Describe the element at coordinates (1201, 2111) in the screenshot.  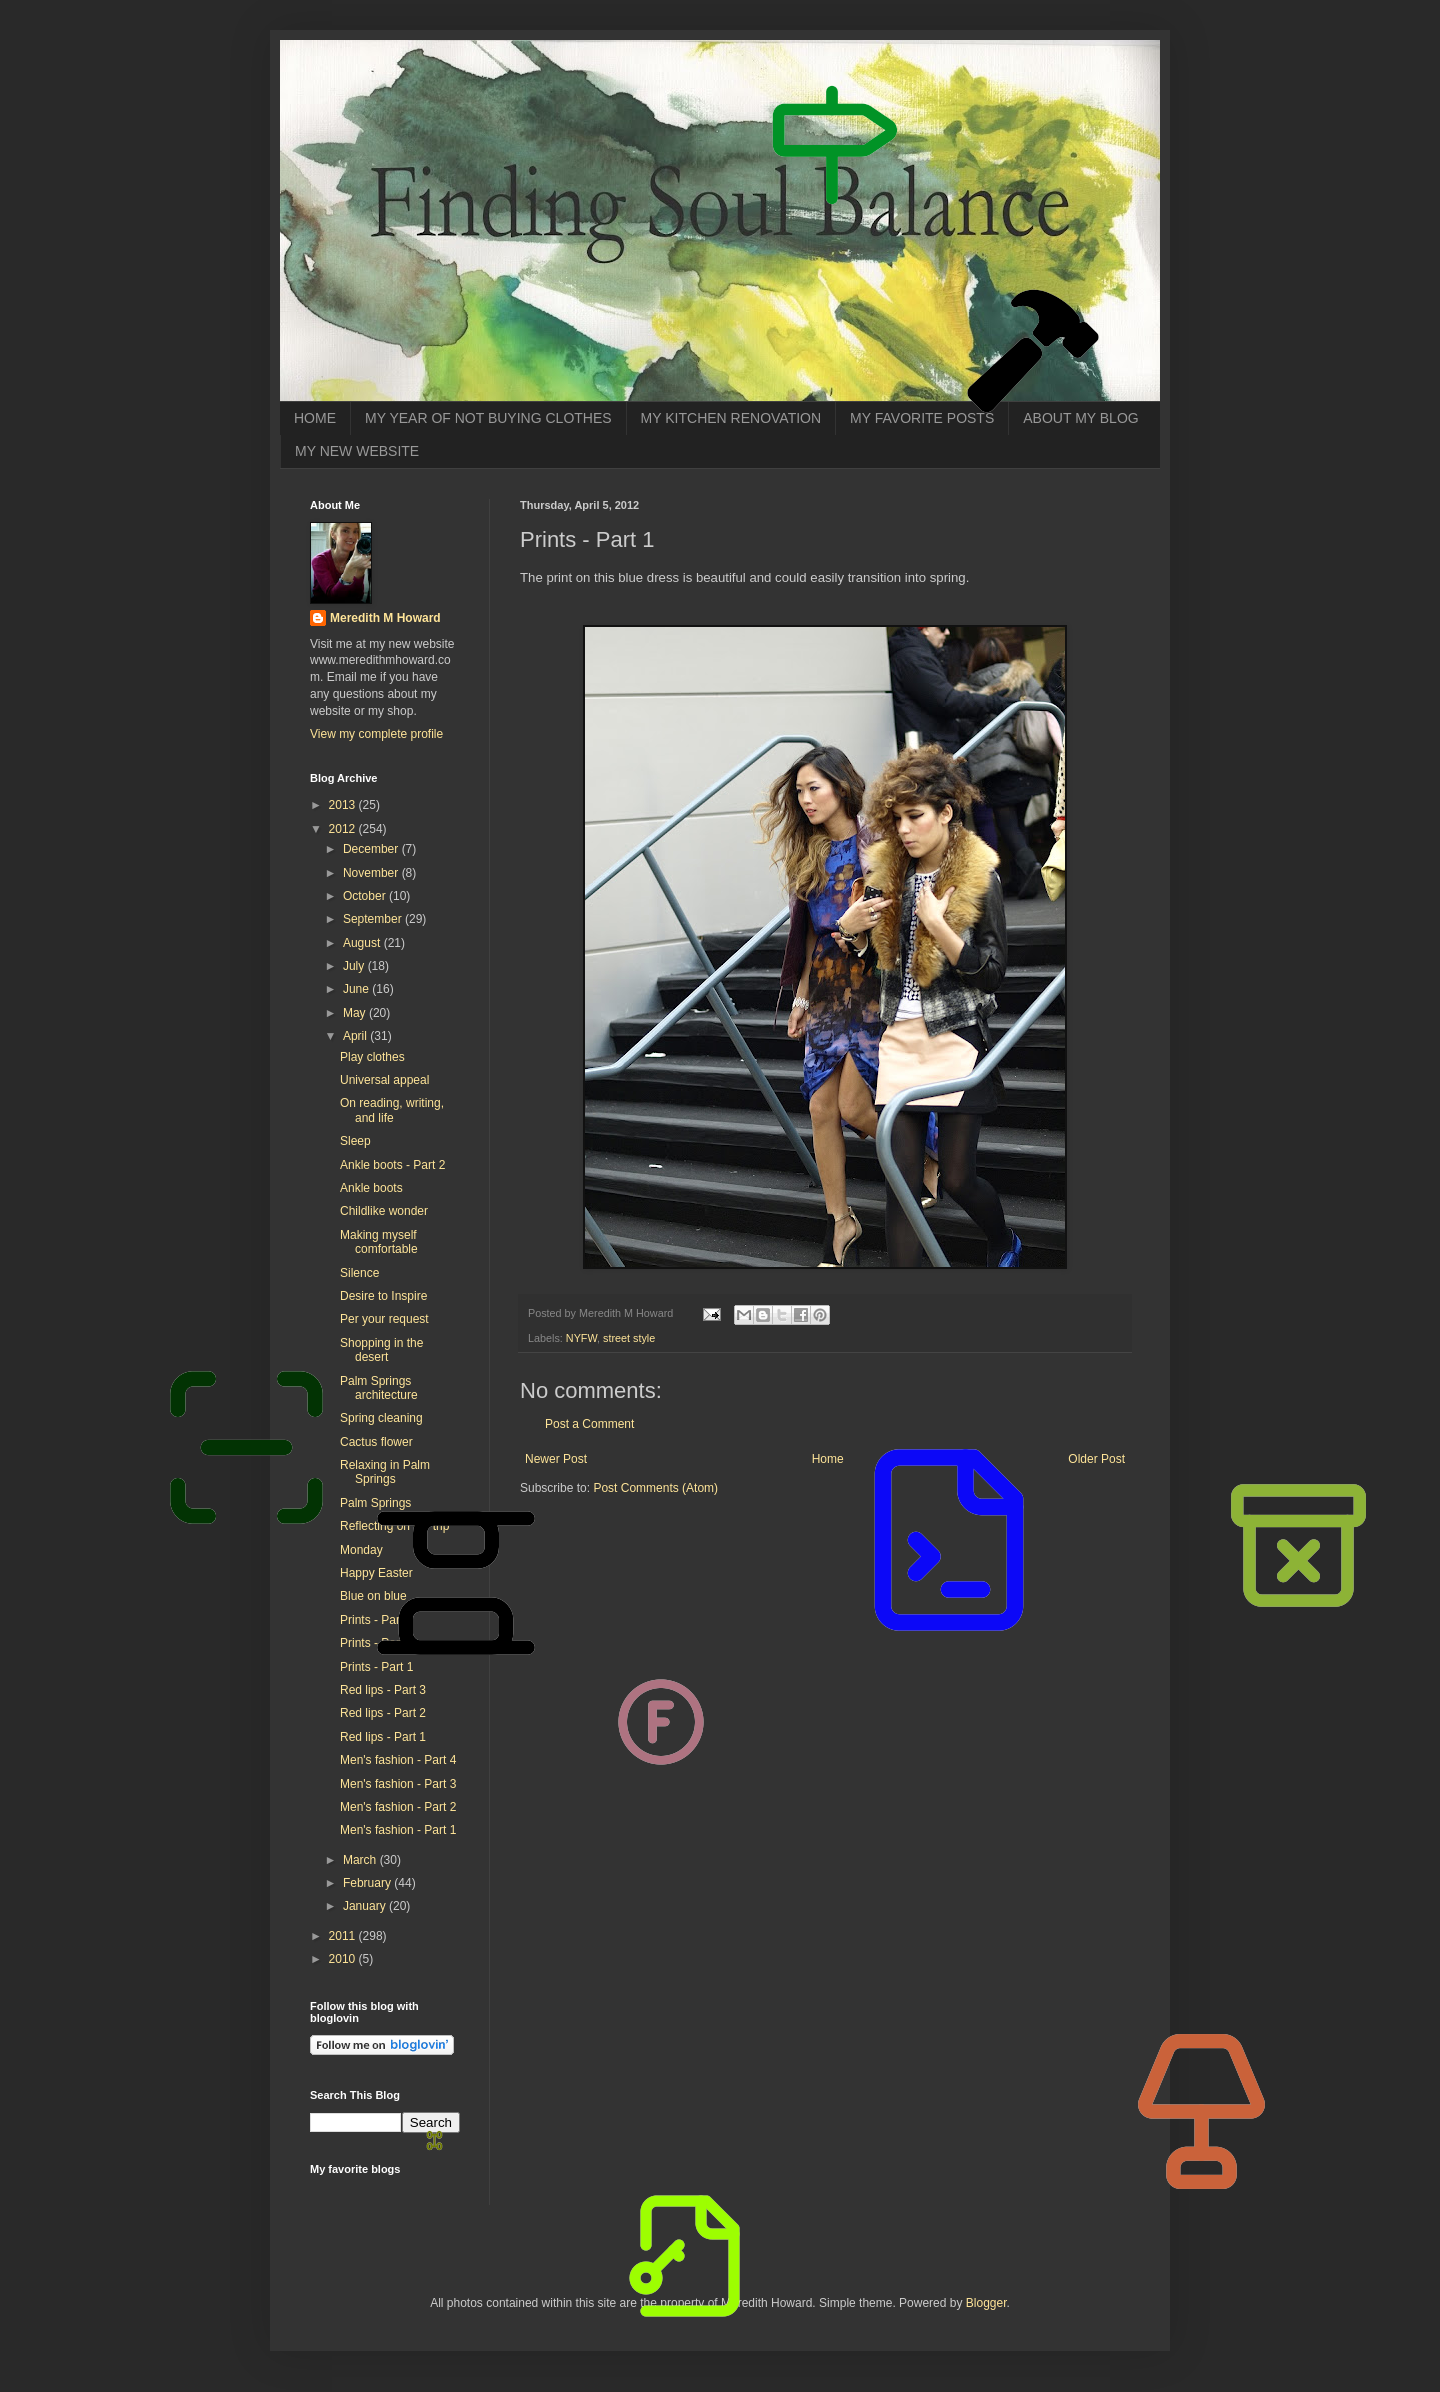
I see `toggle desk lamp or lighting` at that location.